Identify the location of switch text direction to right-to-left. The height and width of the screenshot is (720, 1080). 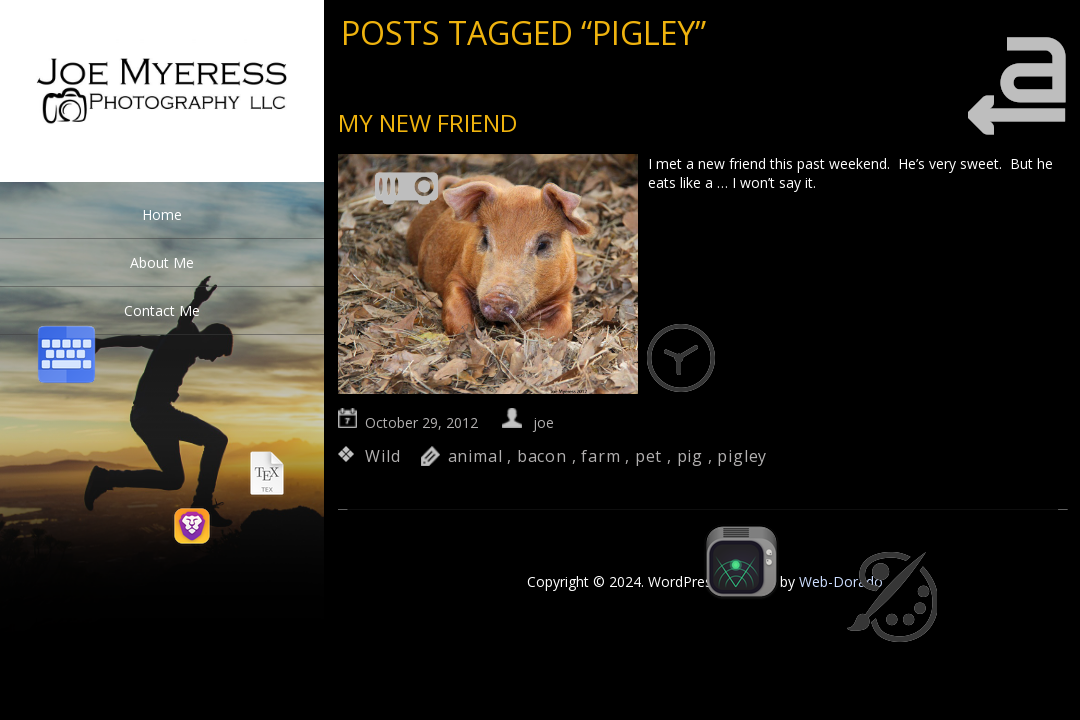
(1020, 89).